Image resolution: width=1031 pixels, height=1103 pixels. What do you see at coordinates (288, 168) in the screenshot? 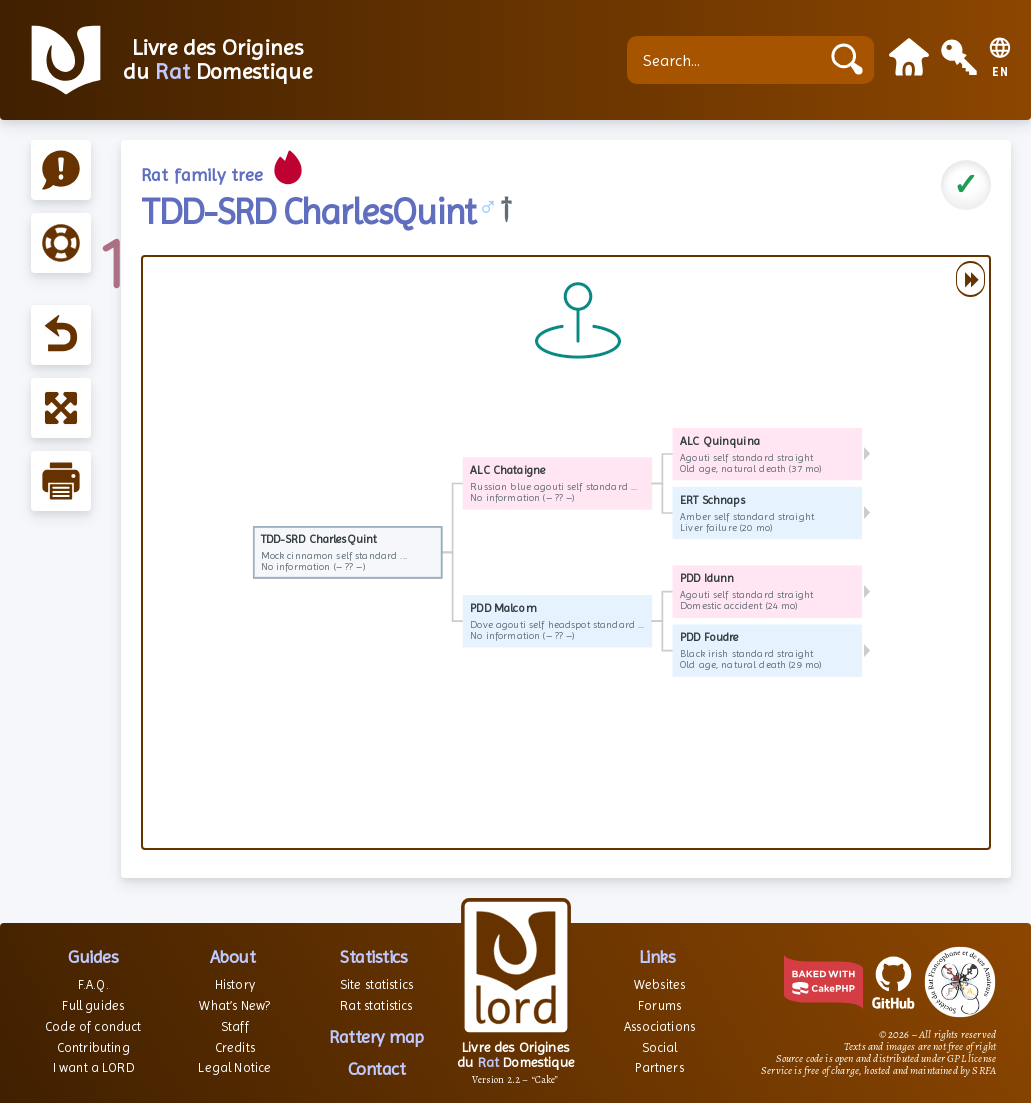
I see `indicates trending or hot content` at bounding box center [288, 168].